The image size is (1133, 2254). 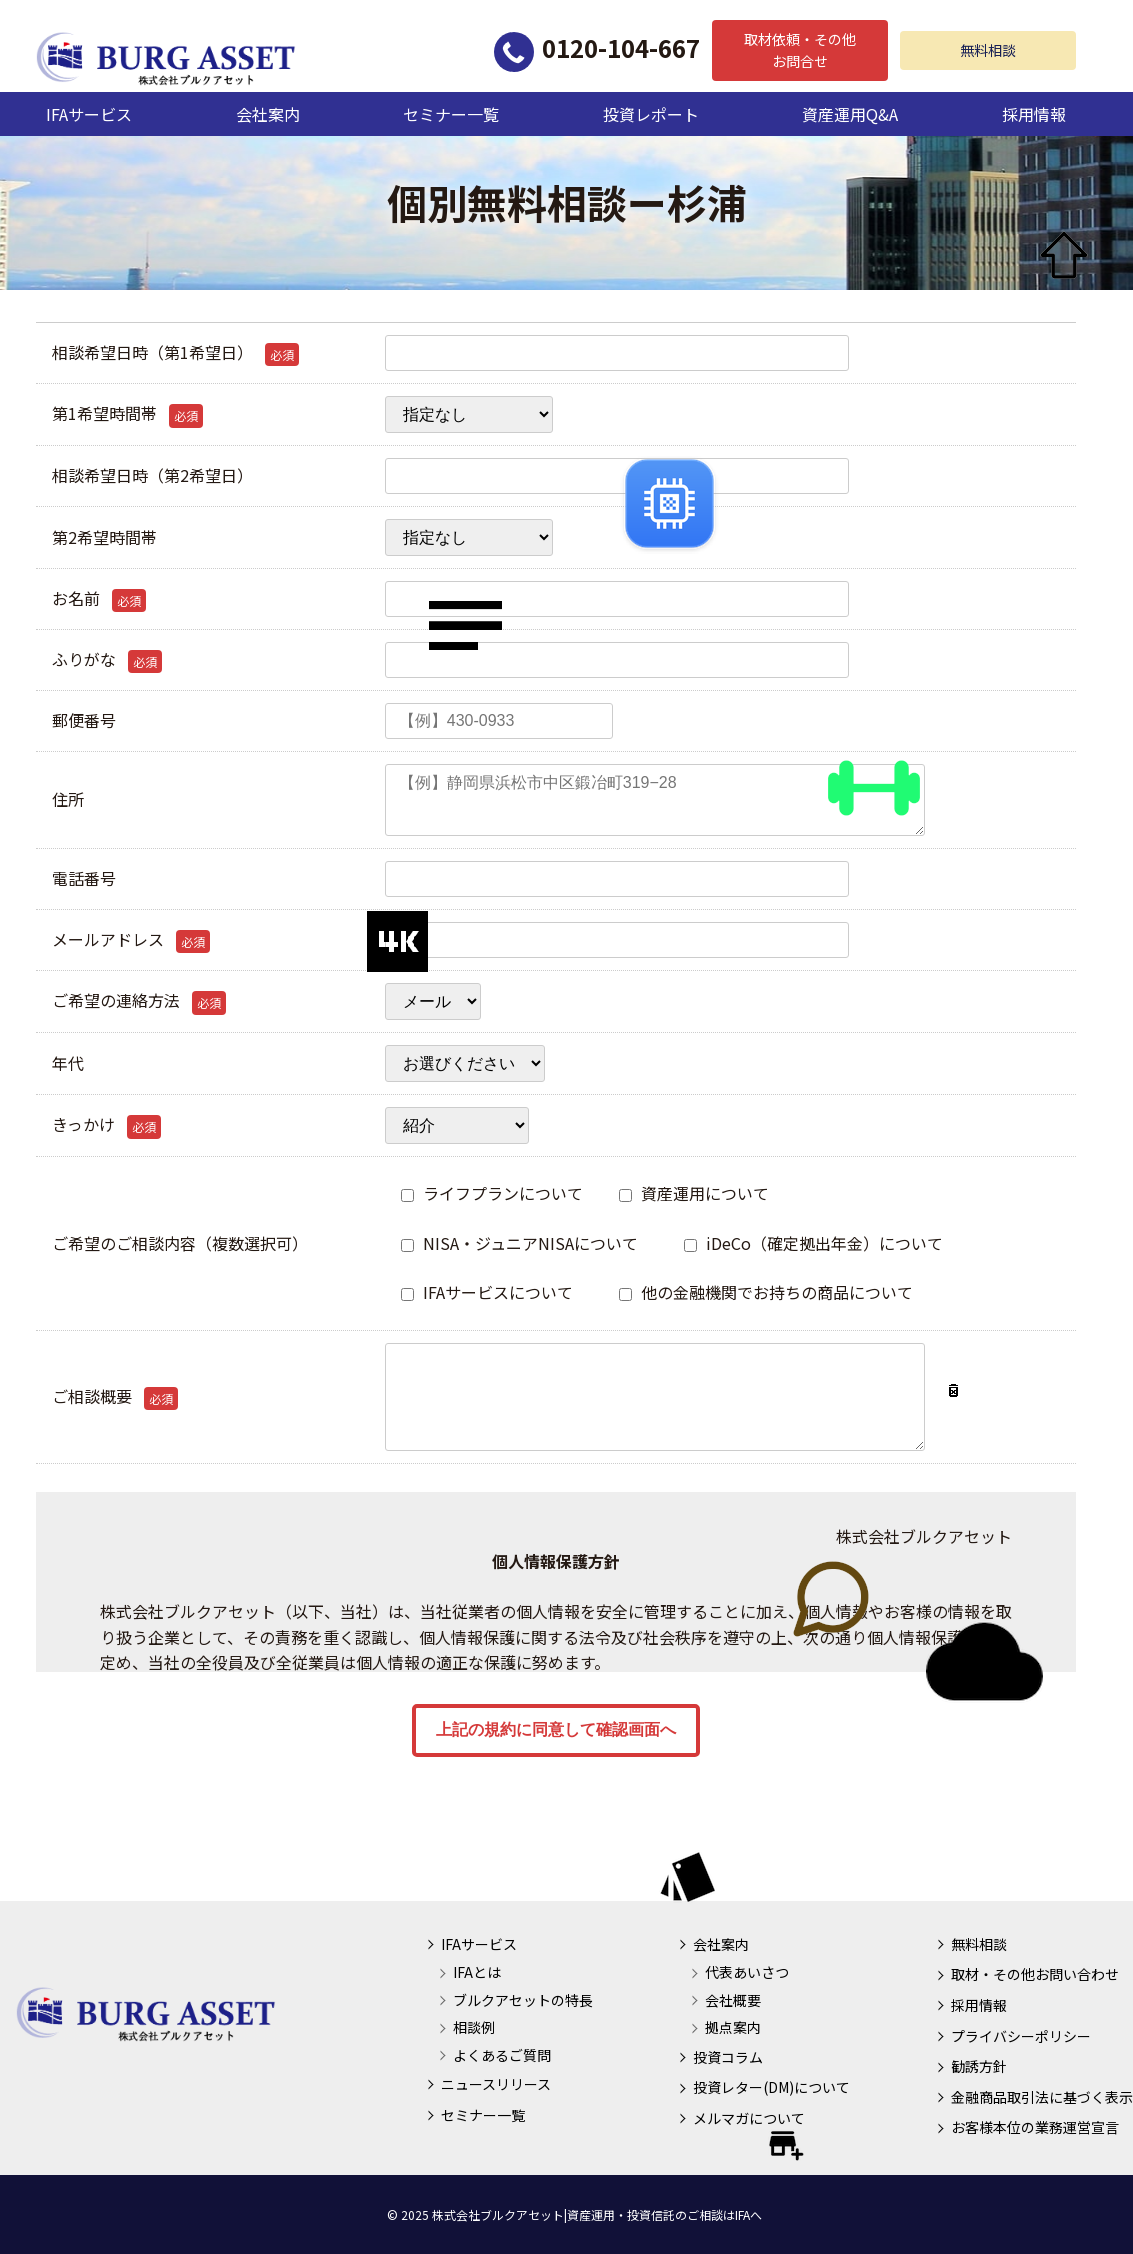 What do you see at coordinates (1064, 257) in the screenshot?
I see `upload a file or content` at bounding box center [1064, 257].